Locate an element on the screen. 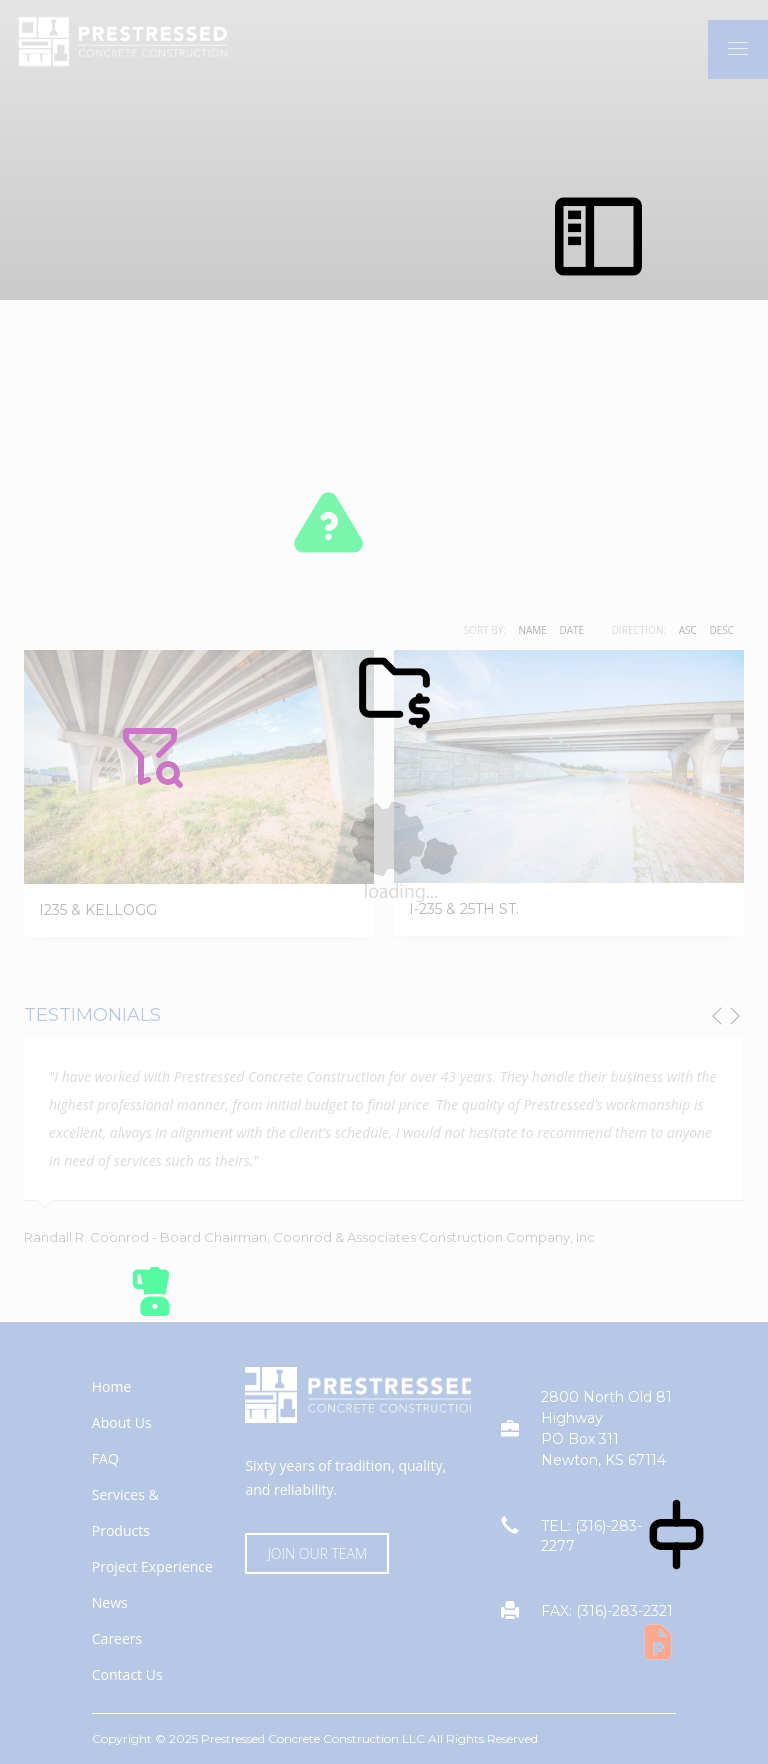  access blender or mixing tool settings is located at coordinates (152, 1291).